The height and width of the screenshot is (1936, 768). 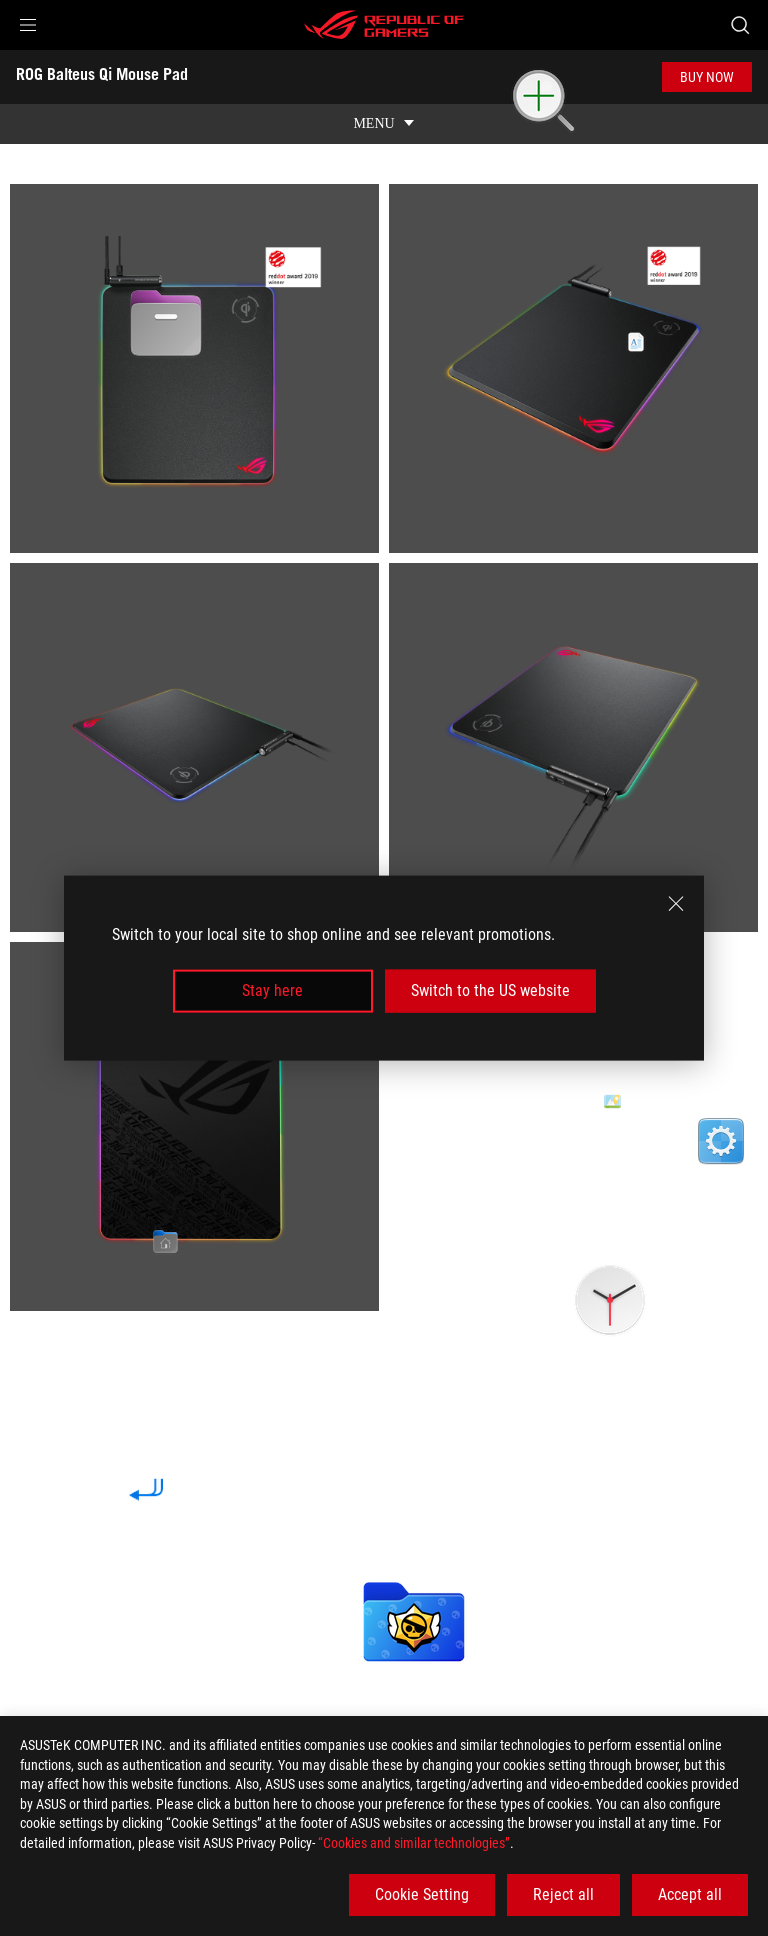 What do you see at coordinates (721, 1141) in the screenshot?
I see `windows installer package file` at bounding box center [721, 1141].